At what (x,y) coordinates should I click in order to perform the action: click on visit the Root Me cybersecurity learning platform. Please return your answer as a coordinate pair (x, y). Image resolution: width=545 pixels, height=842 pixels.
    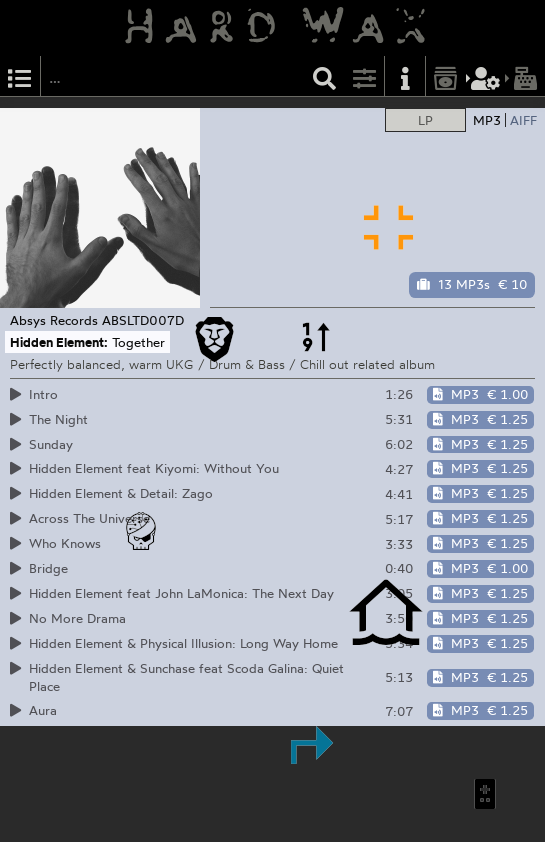
    Looking at the image, I should click on (141, 531).